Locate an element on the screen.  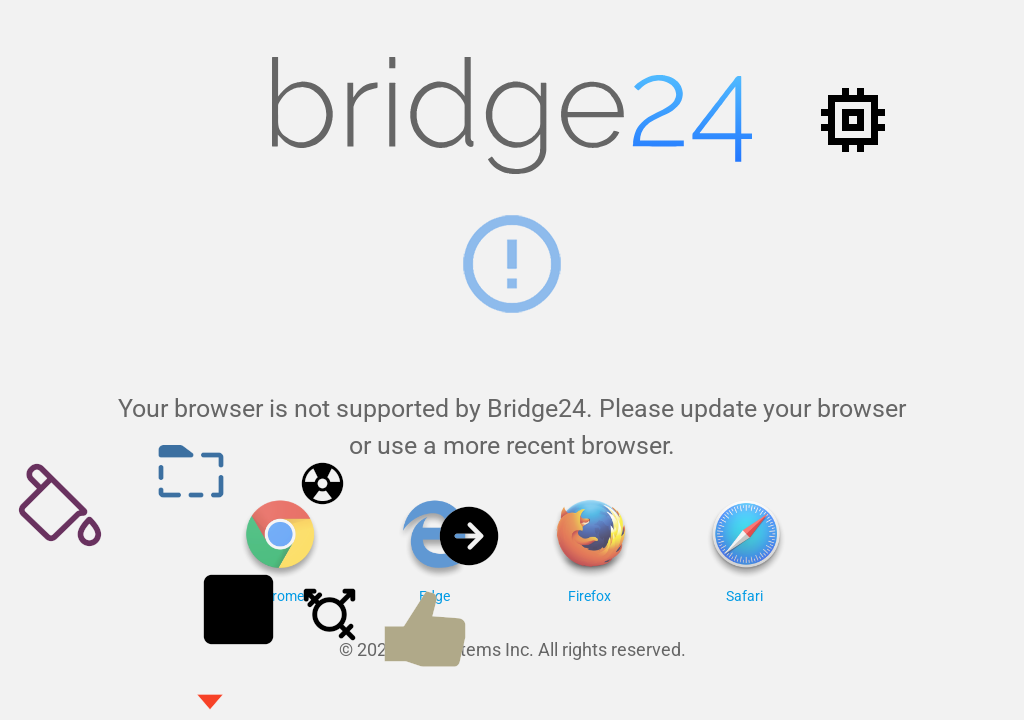
create a new folder is located at coordinates (191, 470).